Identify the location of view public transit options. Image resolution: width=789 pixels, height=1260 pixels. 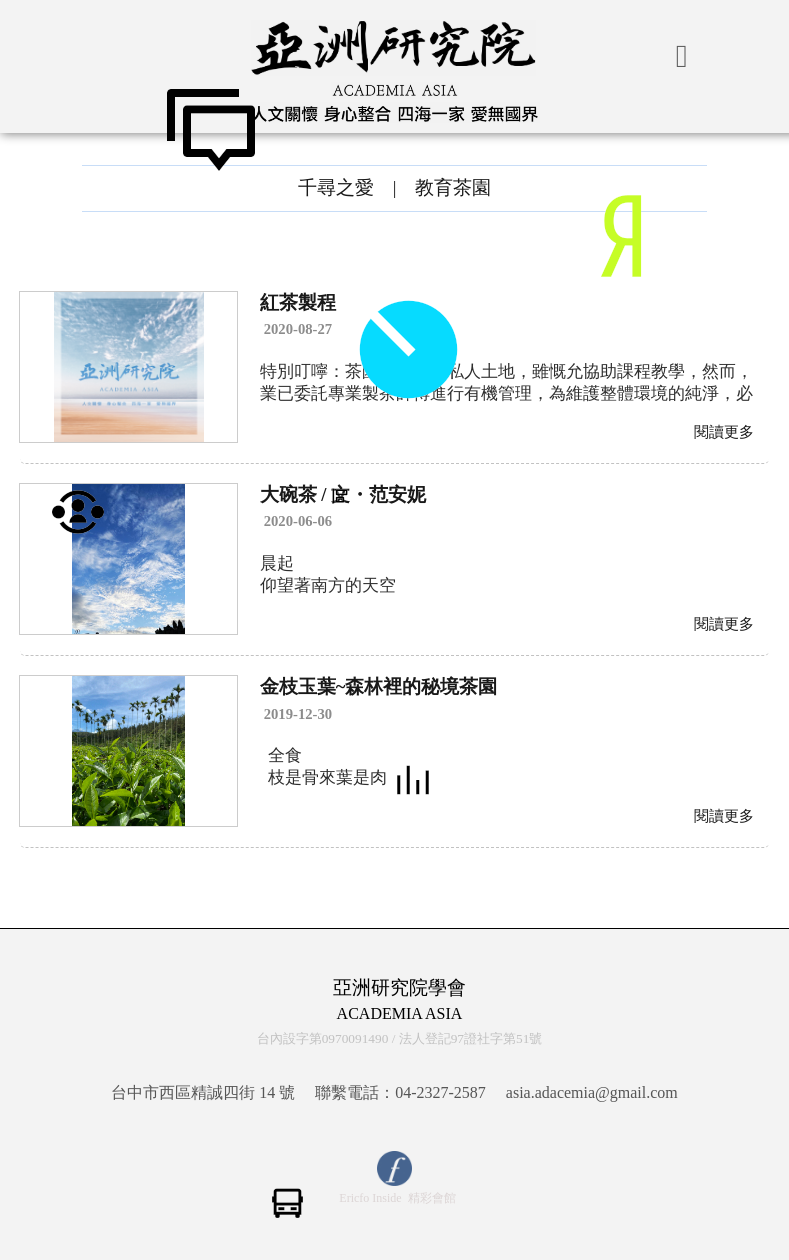
(287, 1202).